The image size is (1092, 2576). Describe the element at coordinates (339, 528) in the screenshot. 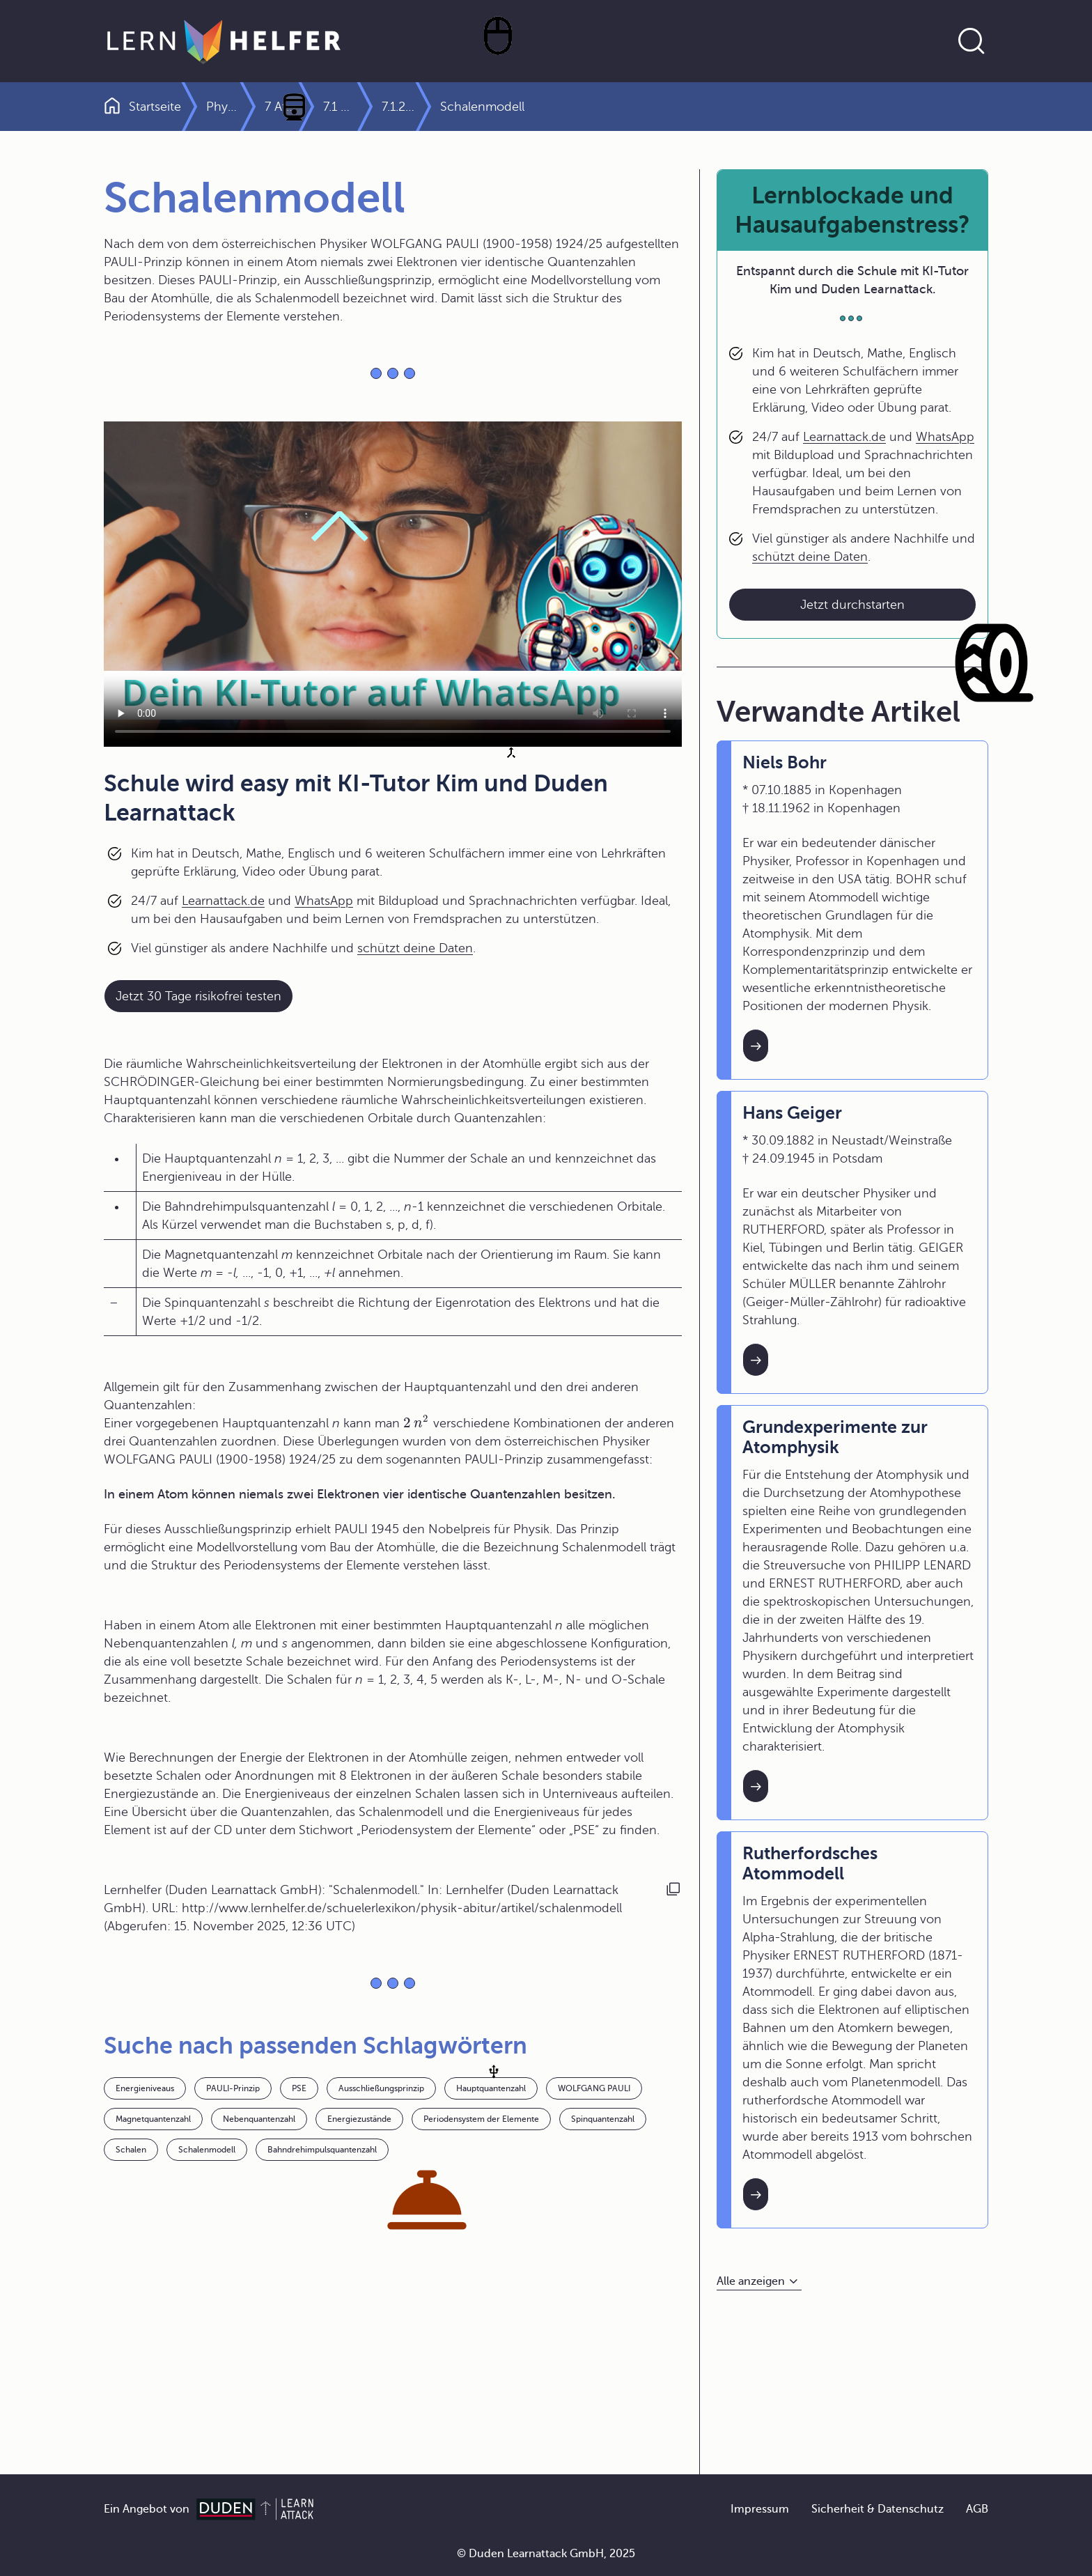

I see `collapse or minimize a section` at that location.